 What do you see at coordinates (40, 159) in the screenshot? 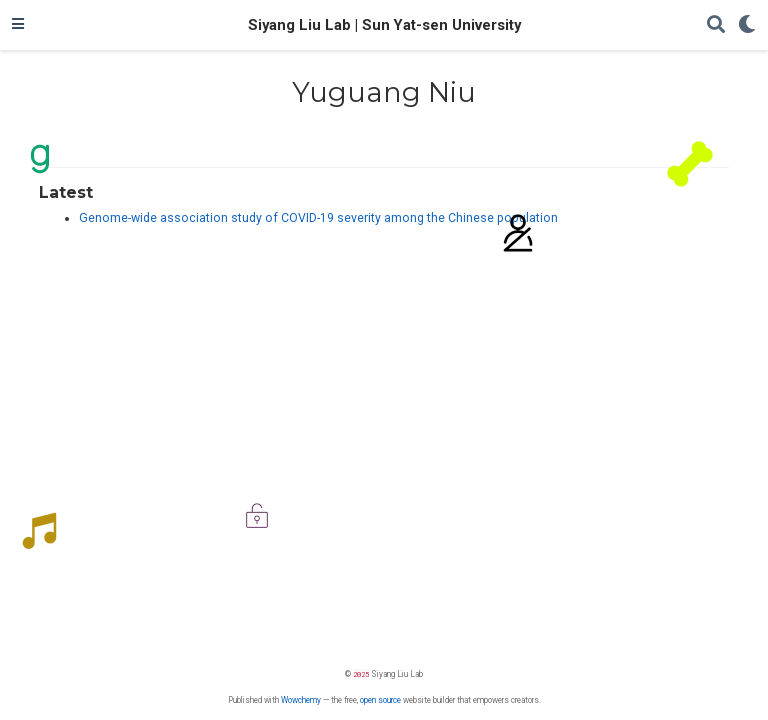
I see `open the Goodreads app` at bounding box center [40, 159].